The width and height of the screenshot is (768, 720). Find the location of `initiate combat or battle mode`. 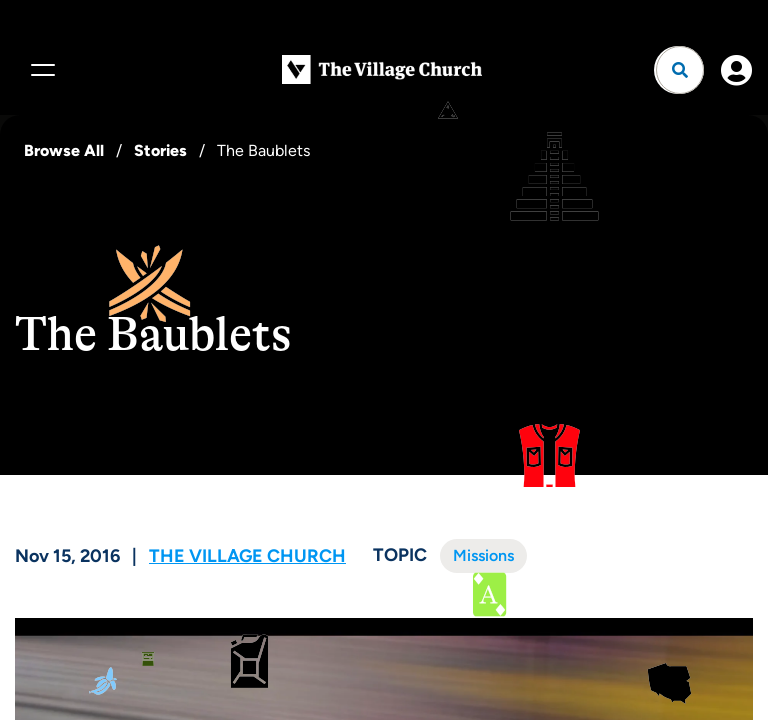

initiate combat or battle mode is located at coordinates (149, 284).